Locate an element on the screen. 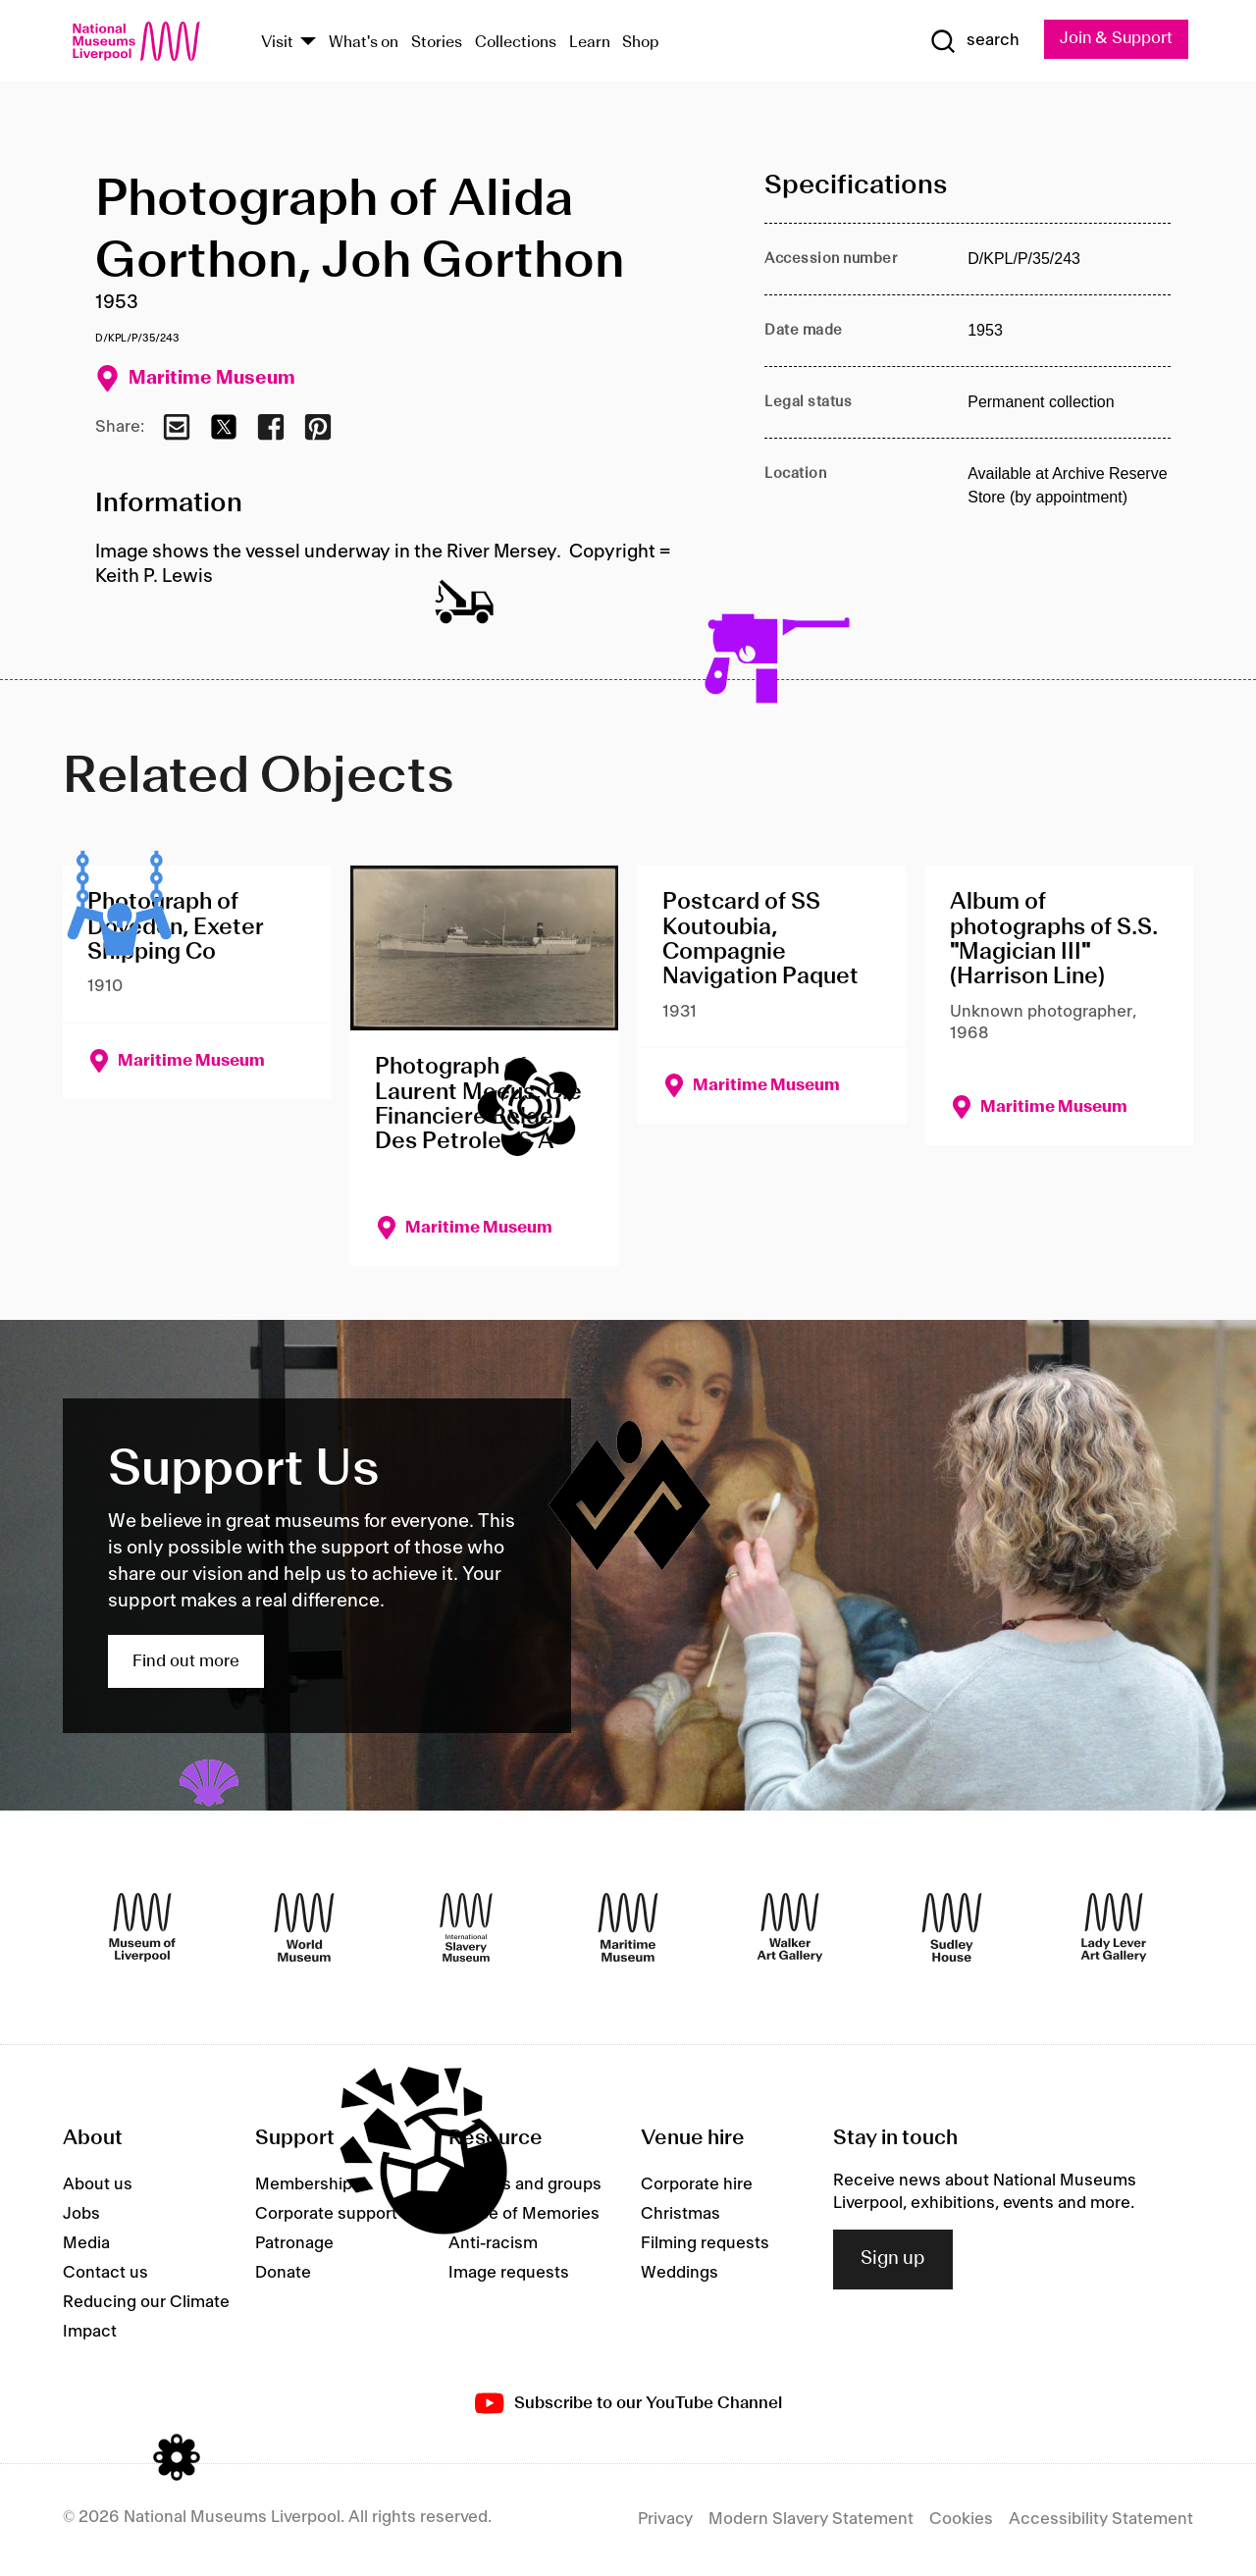 Image resolution: width=1256 pixels, height=2576 pixels. indicates a destructible object or breakable item is located at coordinates (424, 2151).